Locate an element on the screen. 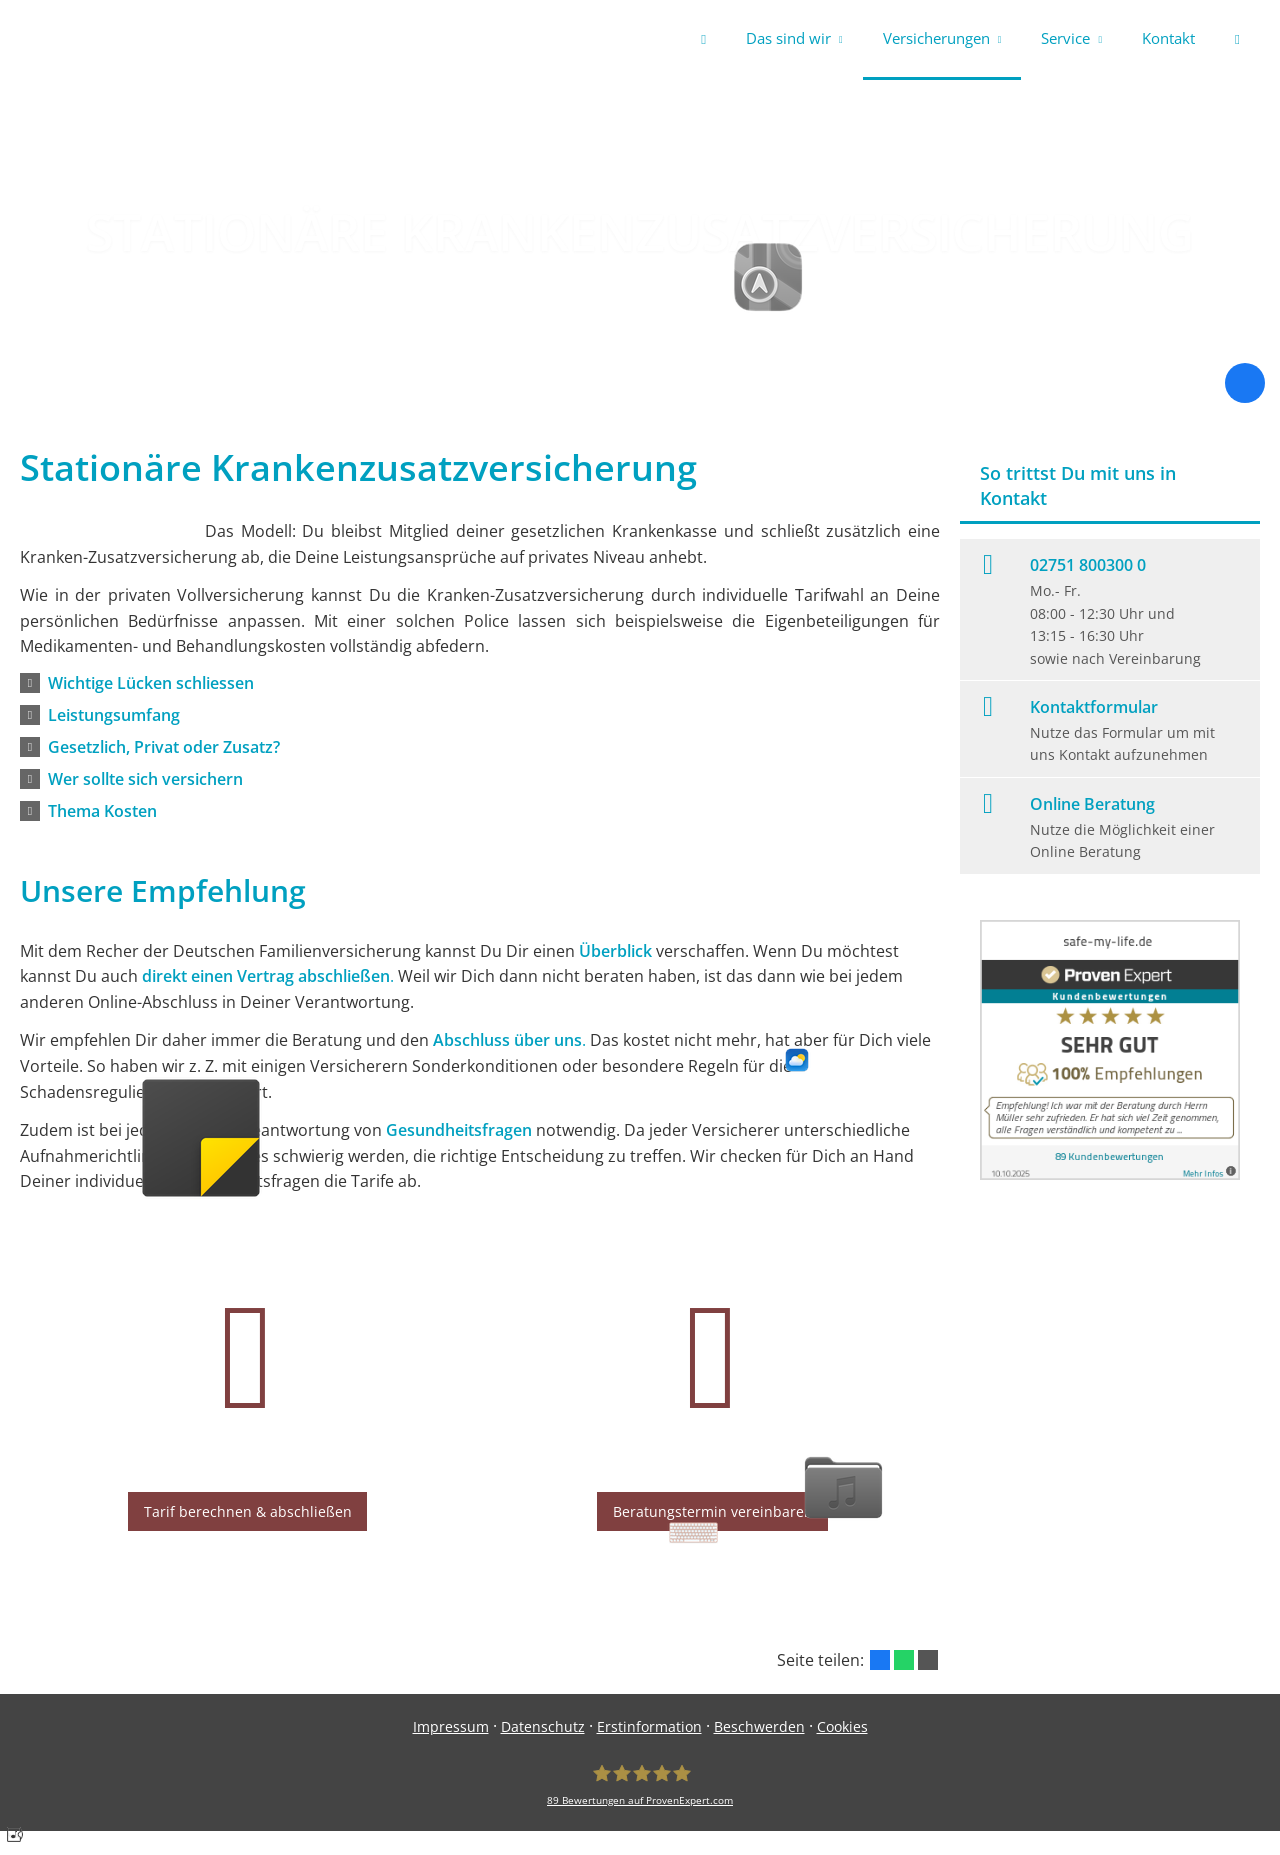  open elisa music player is located at coordinates (14, 1834).